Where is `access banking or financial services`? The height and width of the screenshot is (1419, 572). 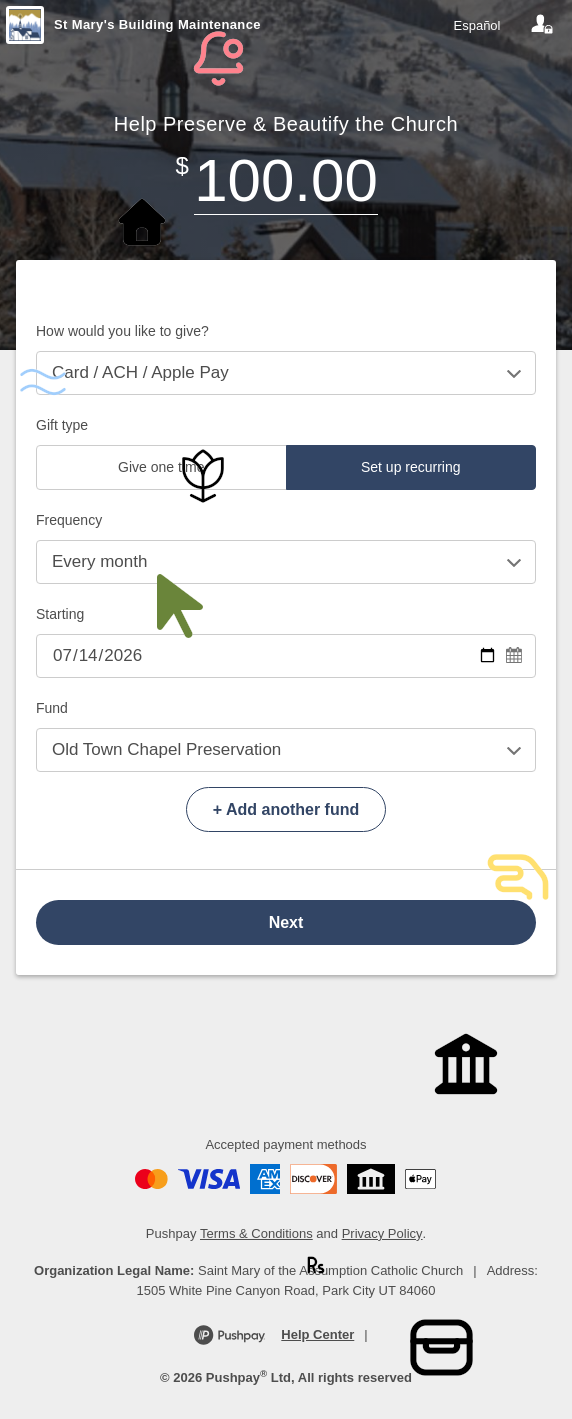
access banking or financial services is located at coordinates (466, 1063).